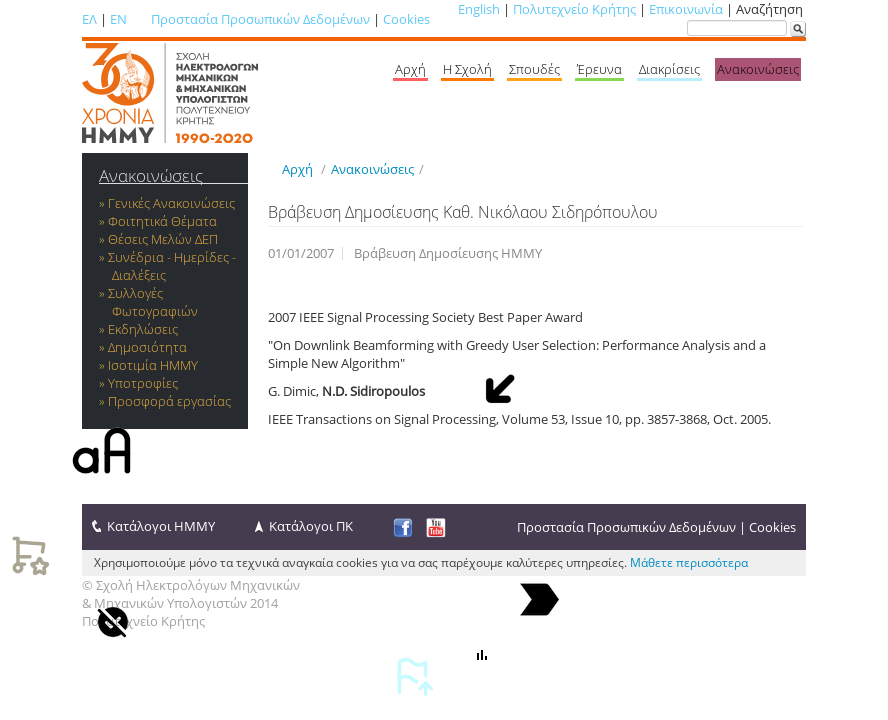 The width and height of the screenshot is (888, 720). Describe the element at coordinates (482, 655) in the screenshot. I see `view analytics or statistics` at that location.